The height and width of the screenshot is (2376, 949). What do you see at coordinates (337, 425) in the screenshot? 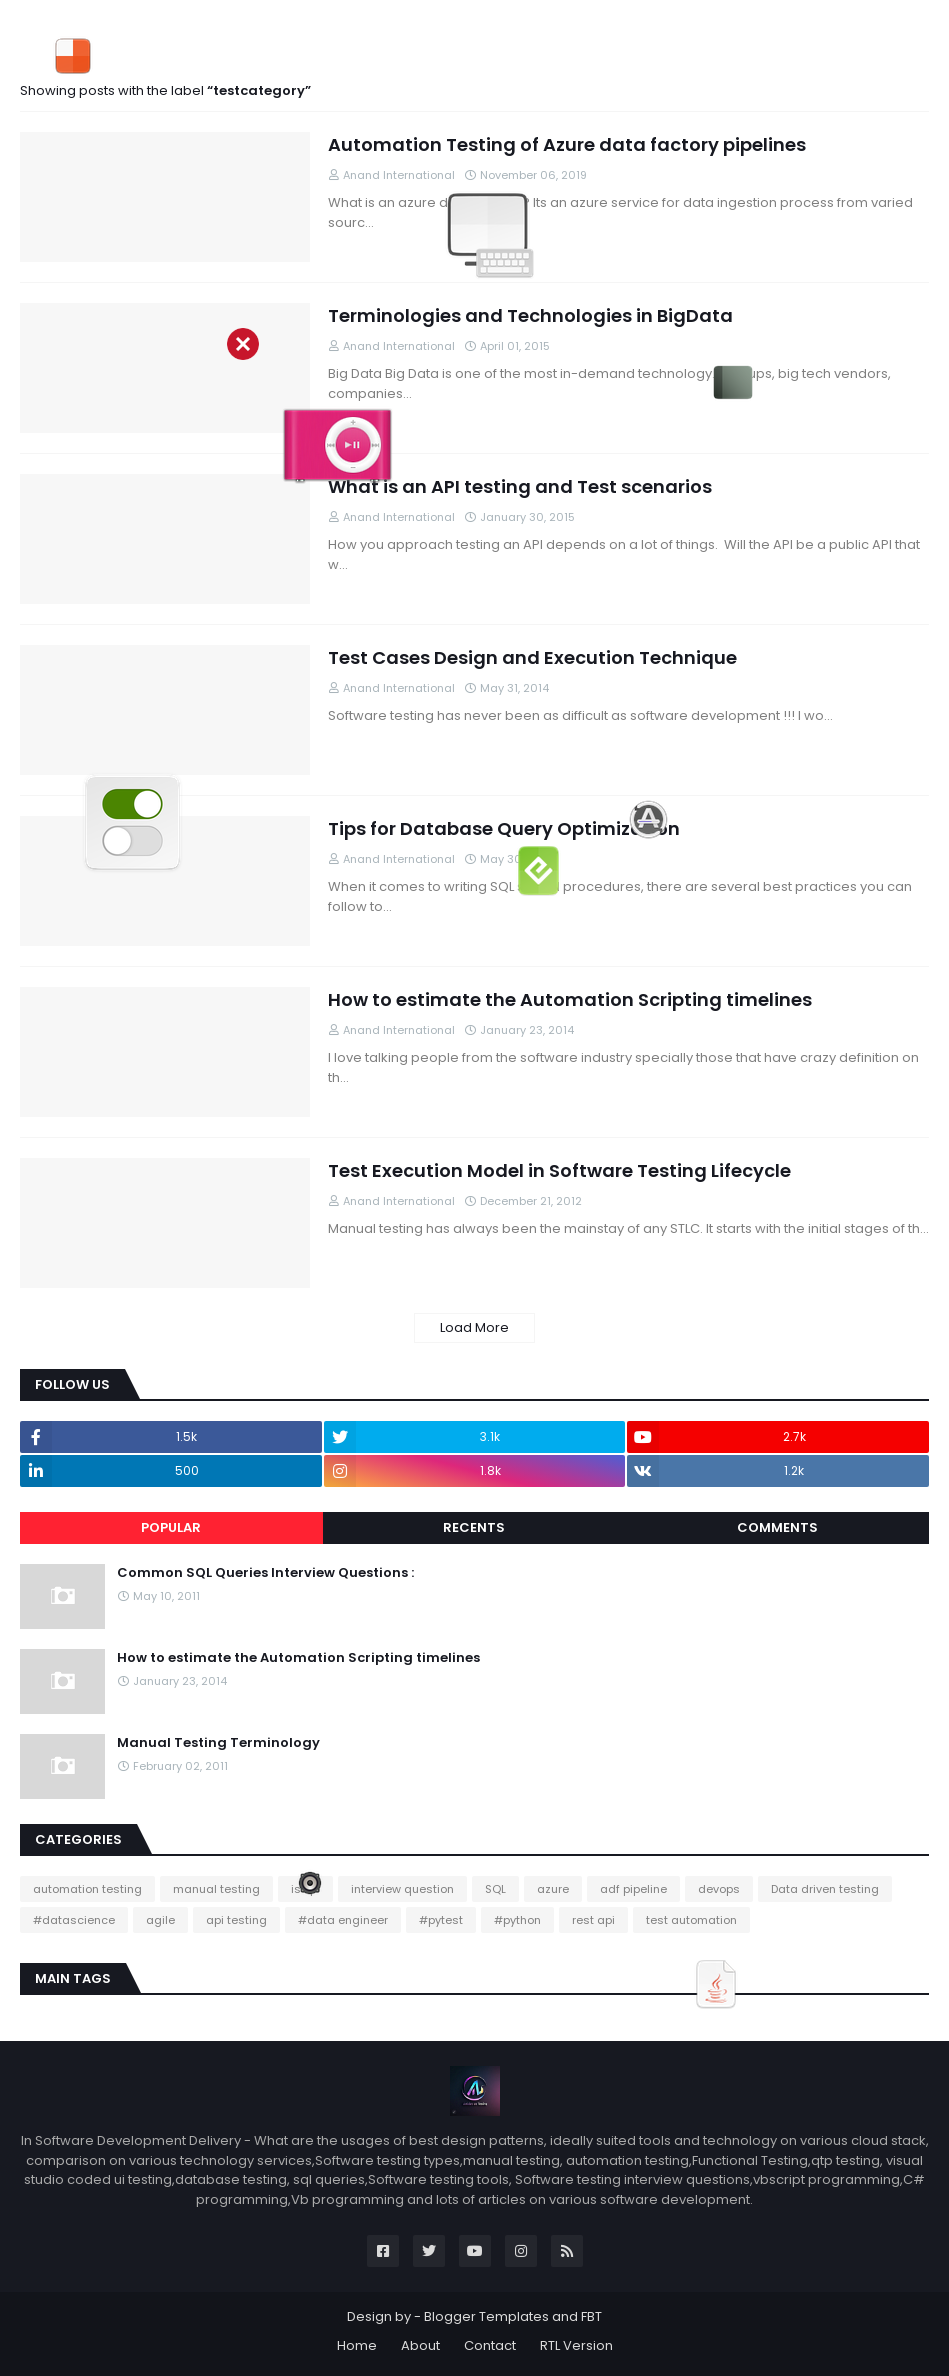
I see `pink iPod shuffle device icon` at bounding box center [337, 425].